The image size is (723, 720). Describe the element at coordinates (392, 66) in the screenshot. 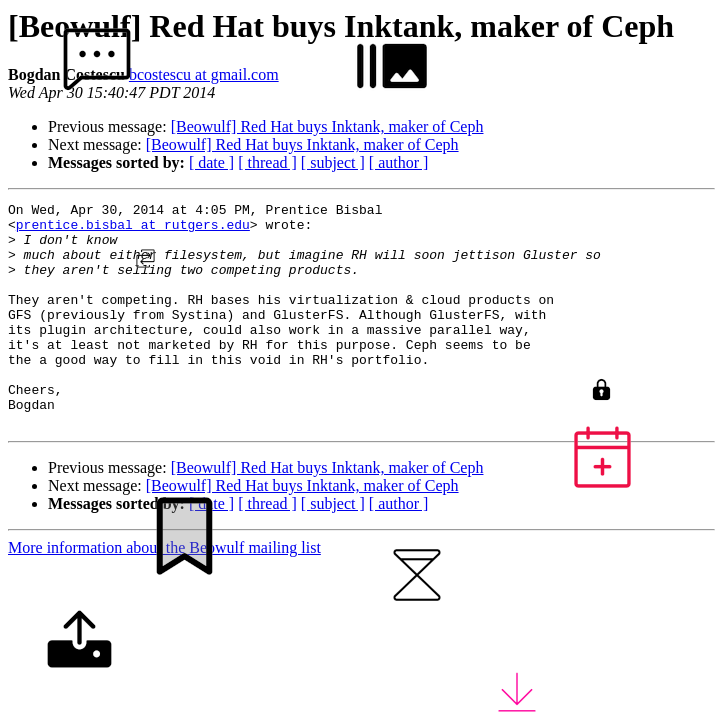

I see `enable burst mode for rapid photo capture` at that location.